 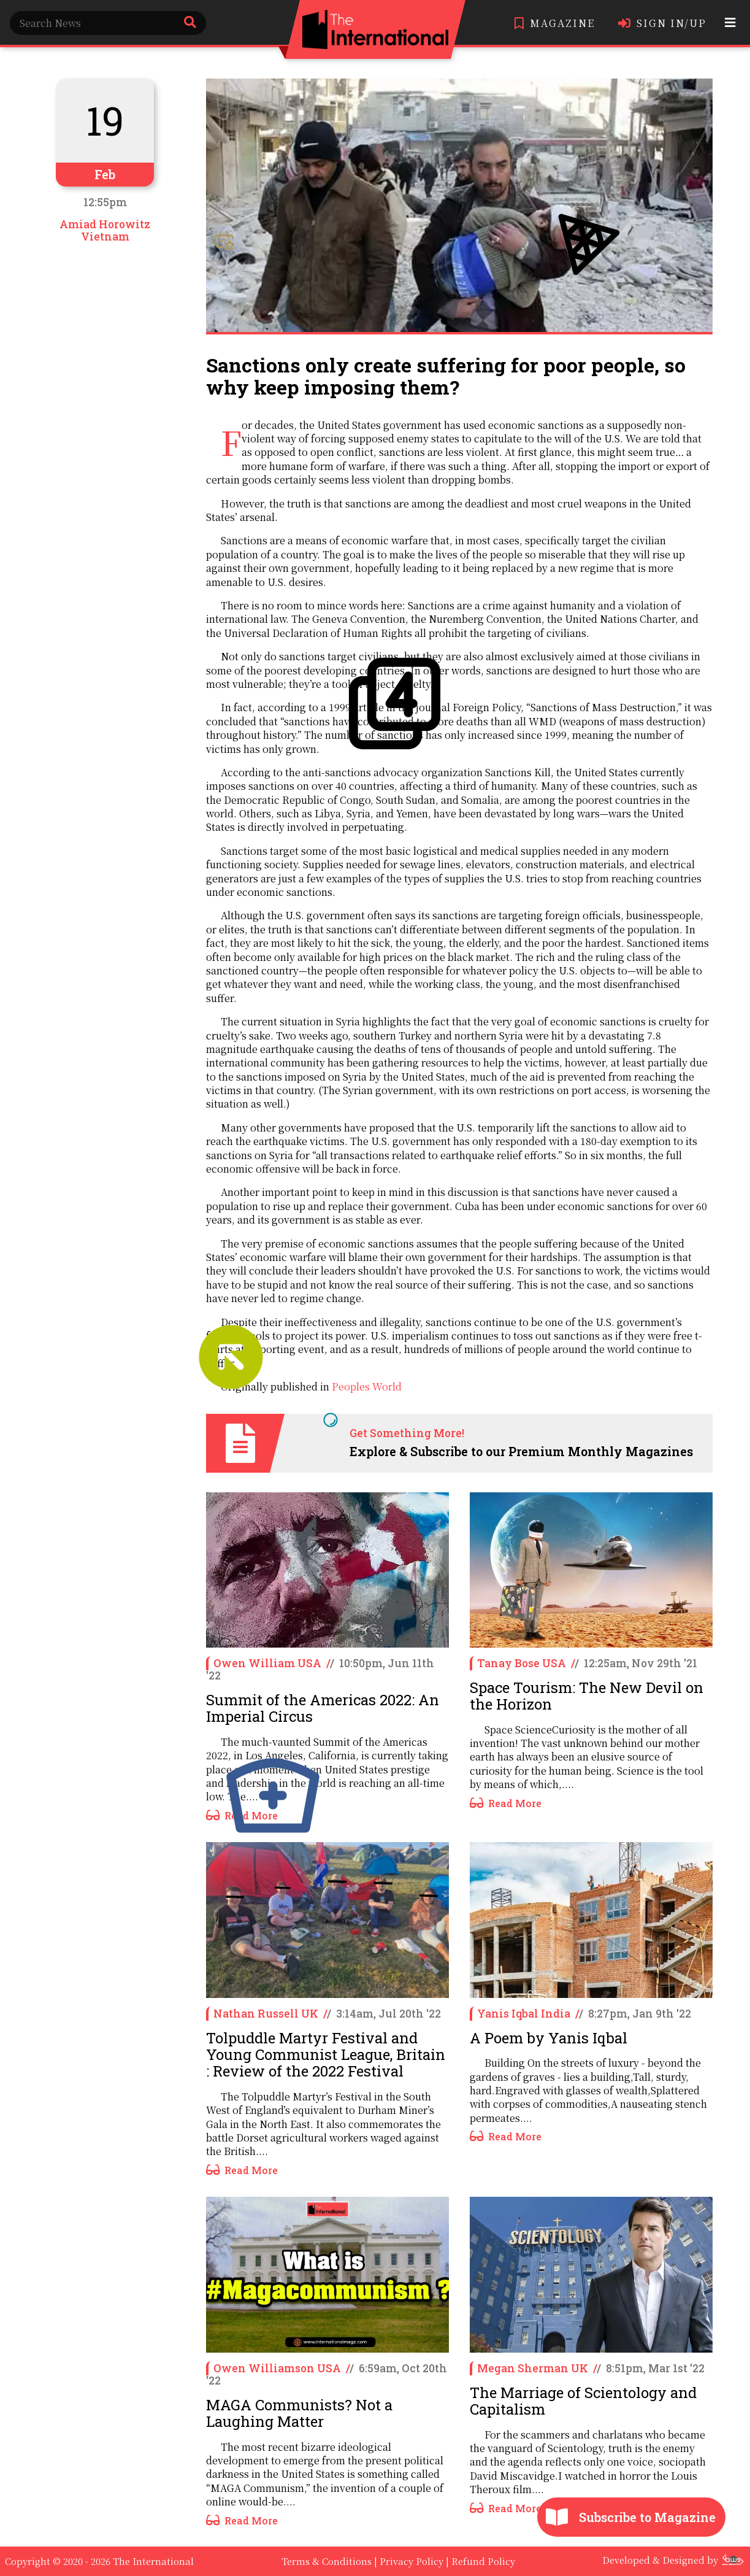 I want to click on three.js library or 3D graphics project, so click(x=587, y=243).